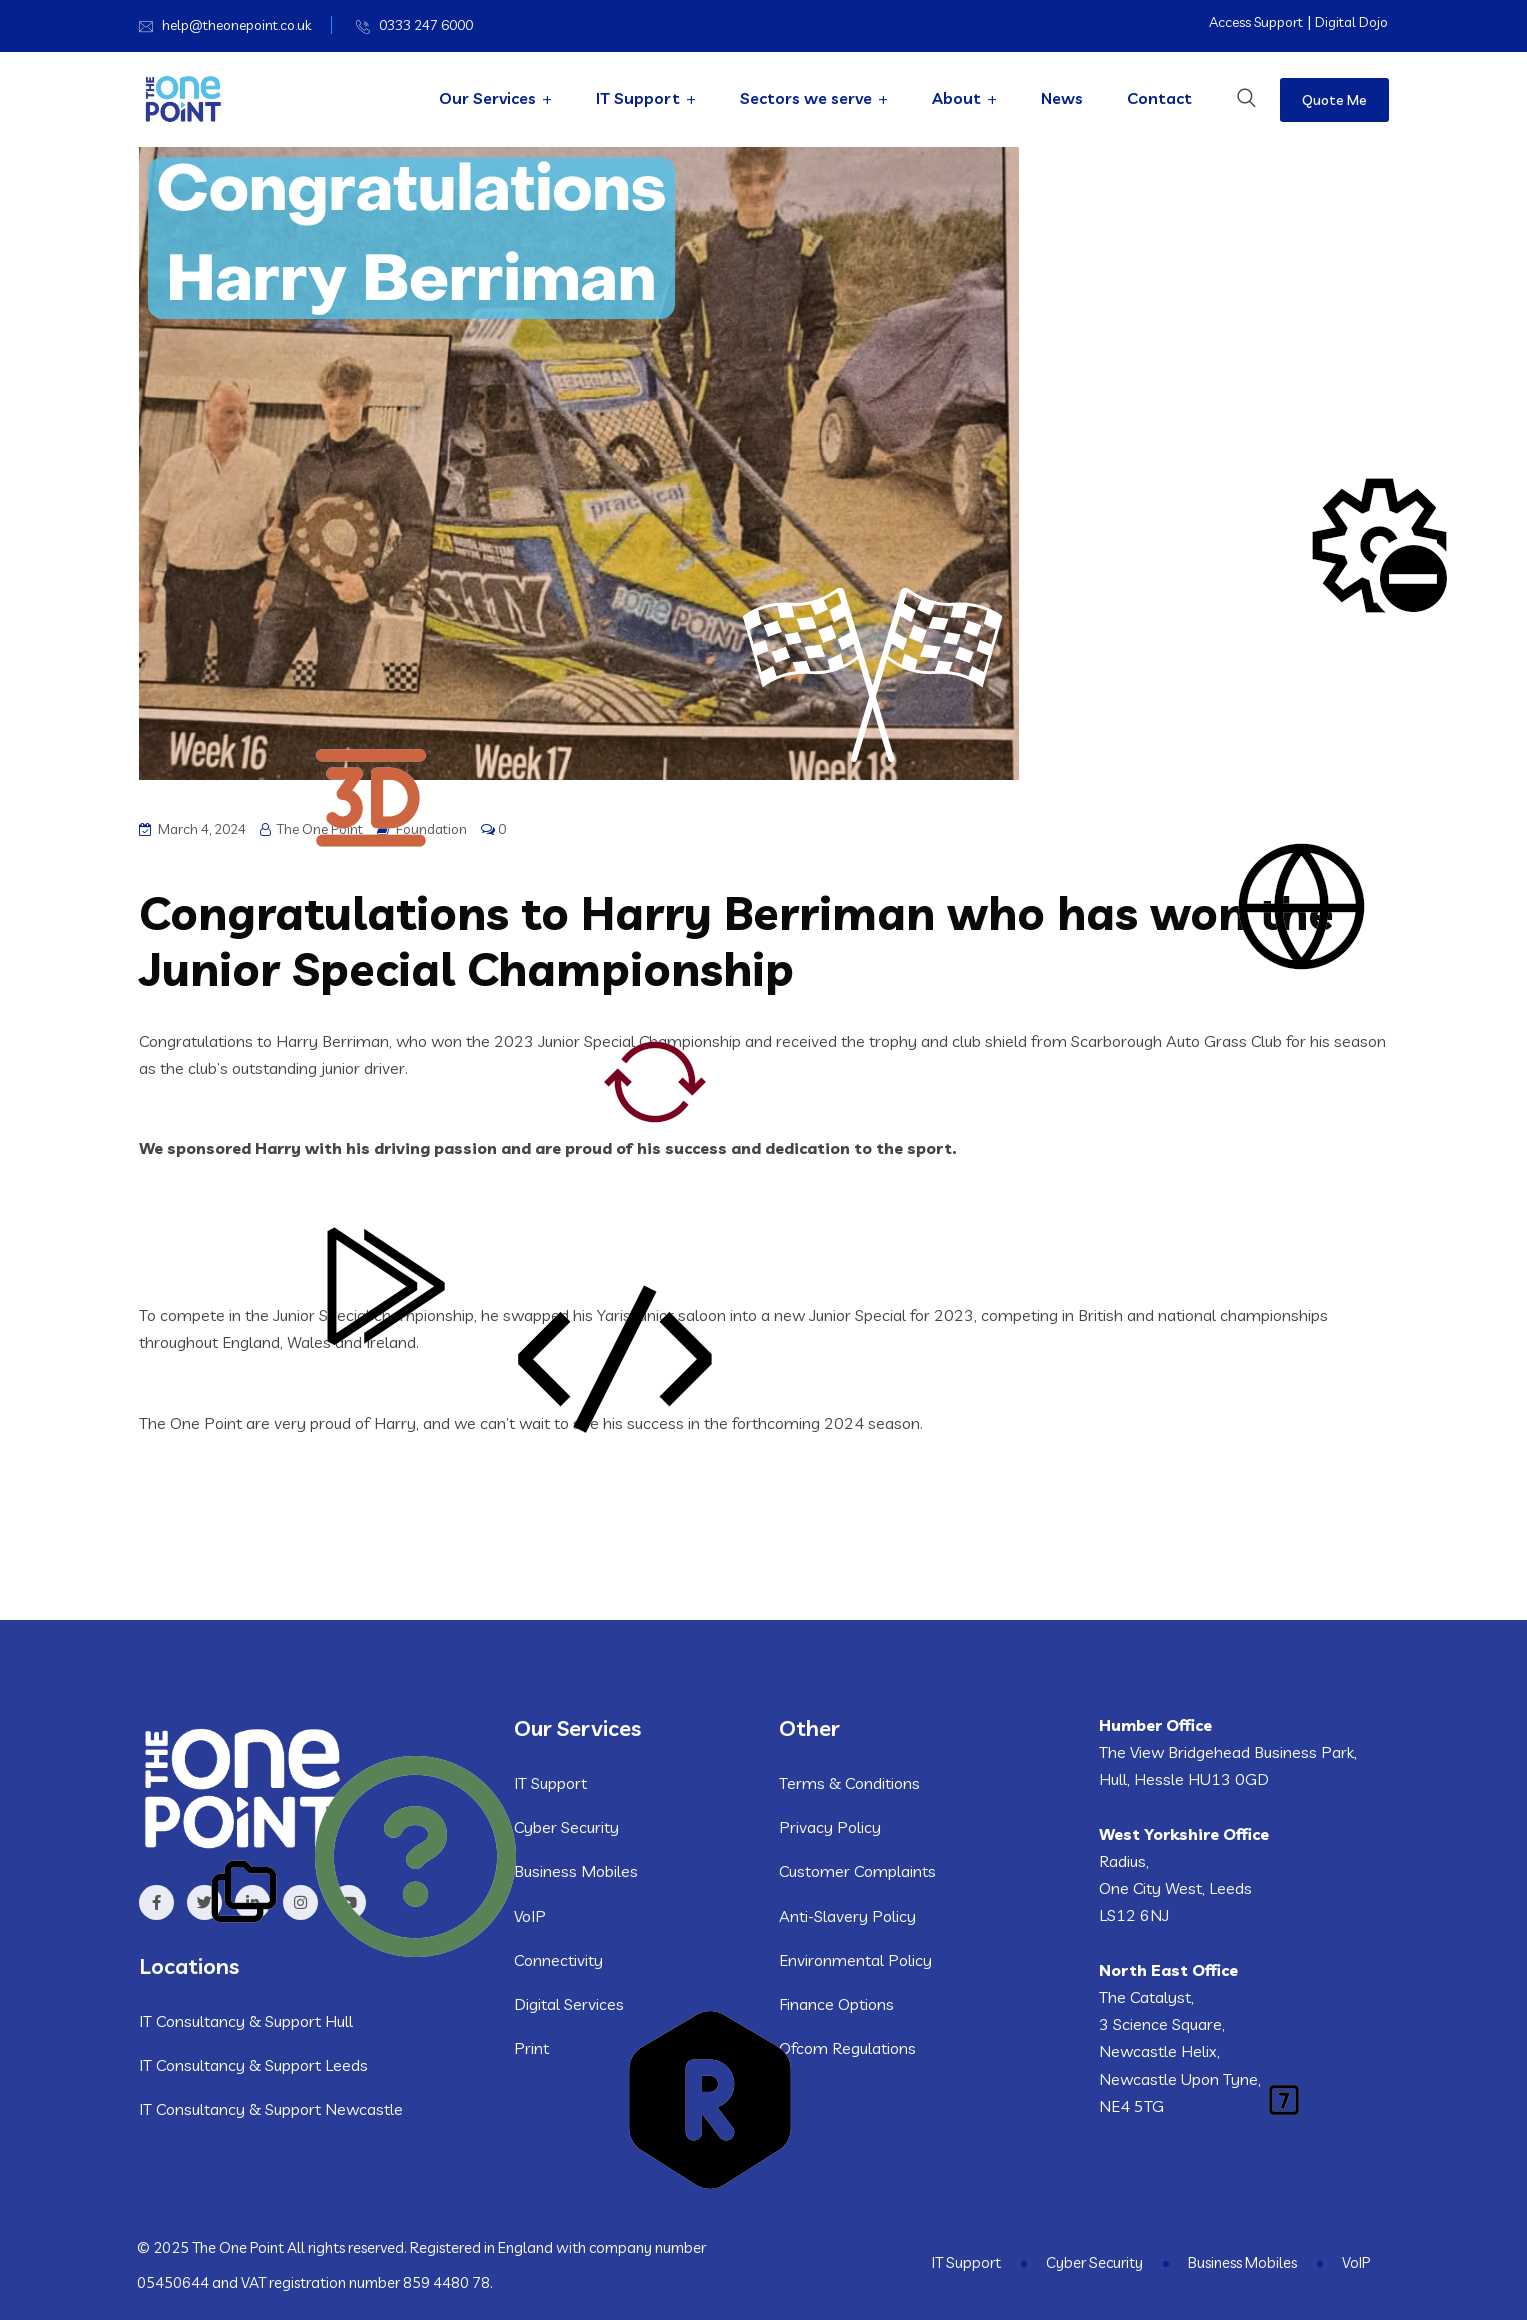  Describe the element at coordinates (710, 2100) in the screenshot. I see `indicates a restricted or rated content category` at that location.